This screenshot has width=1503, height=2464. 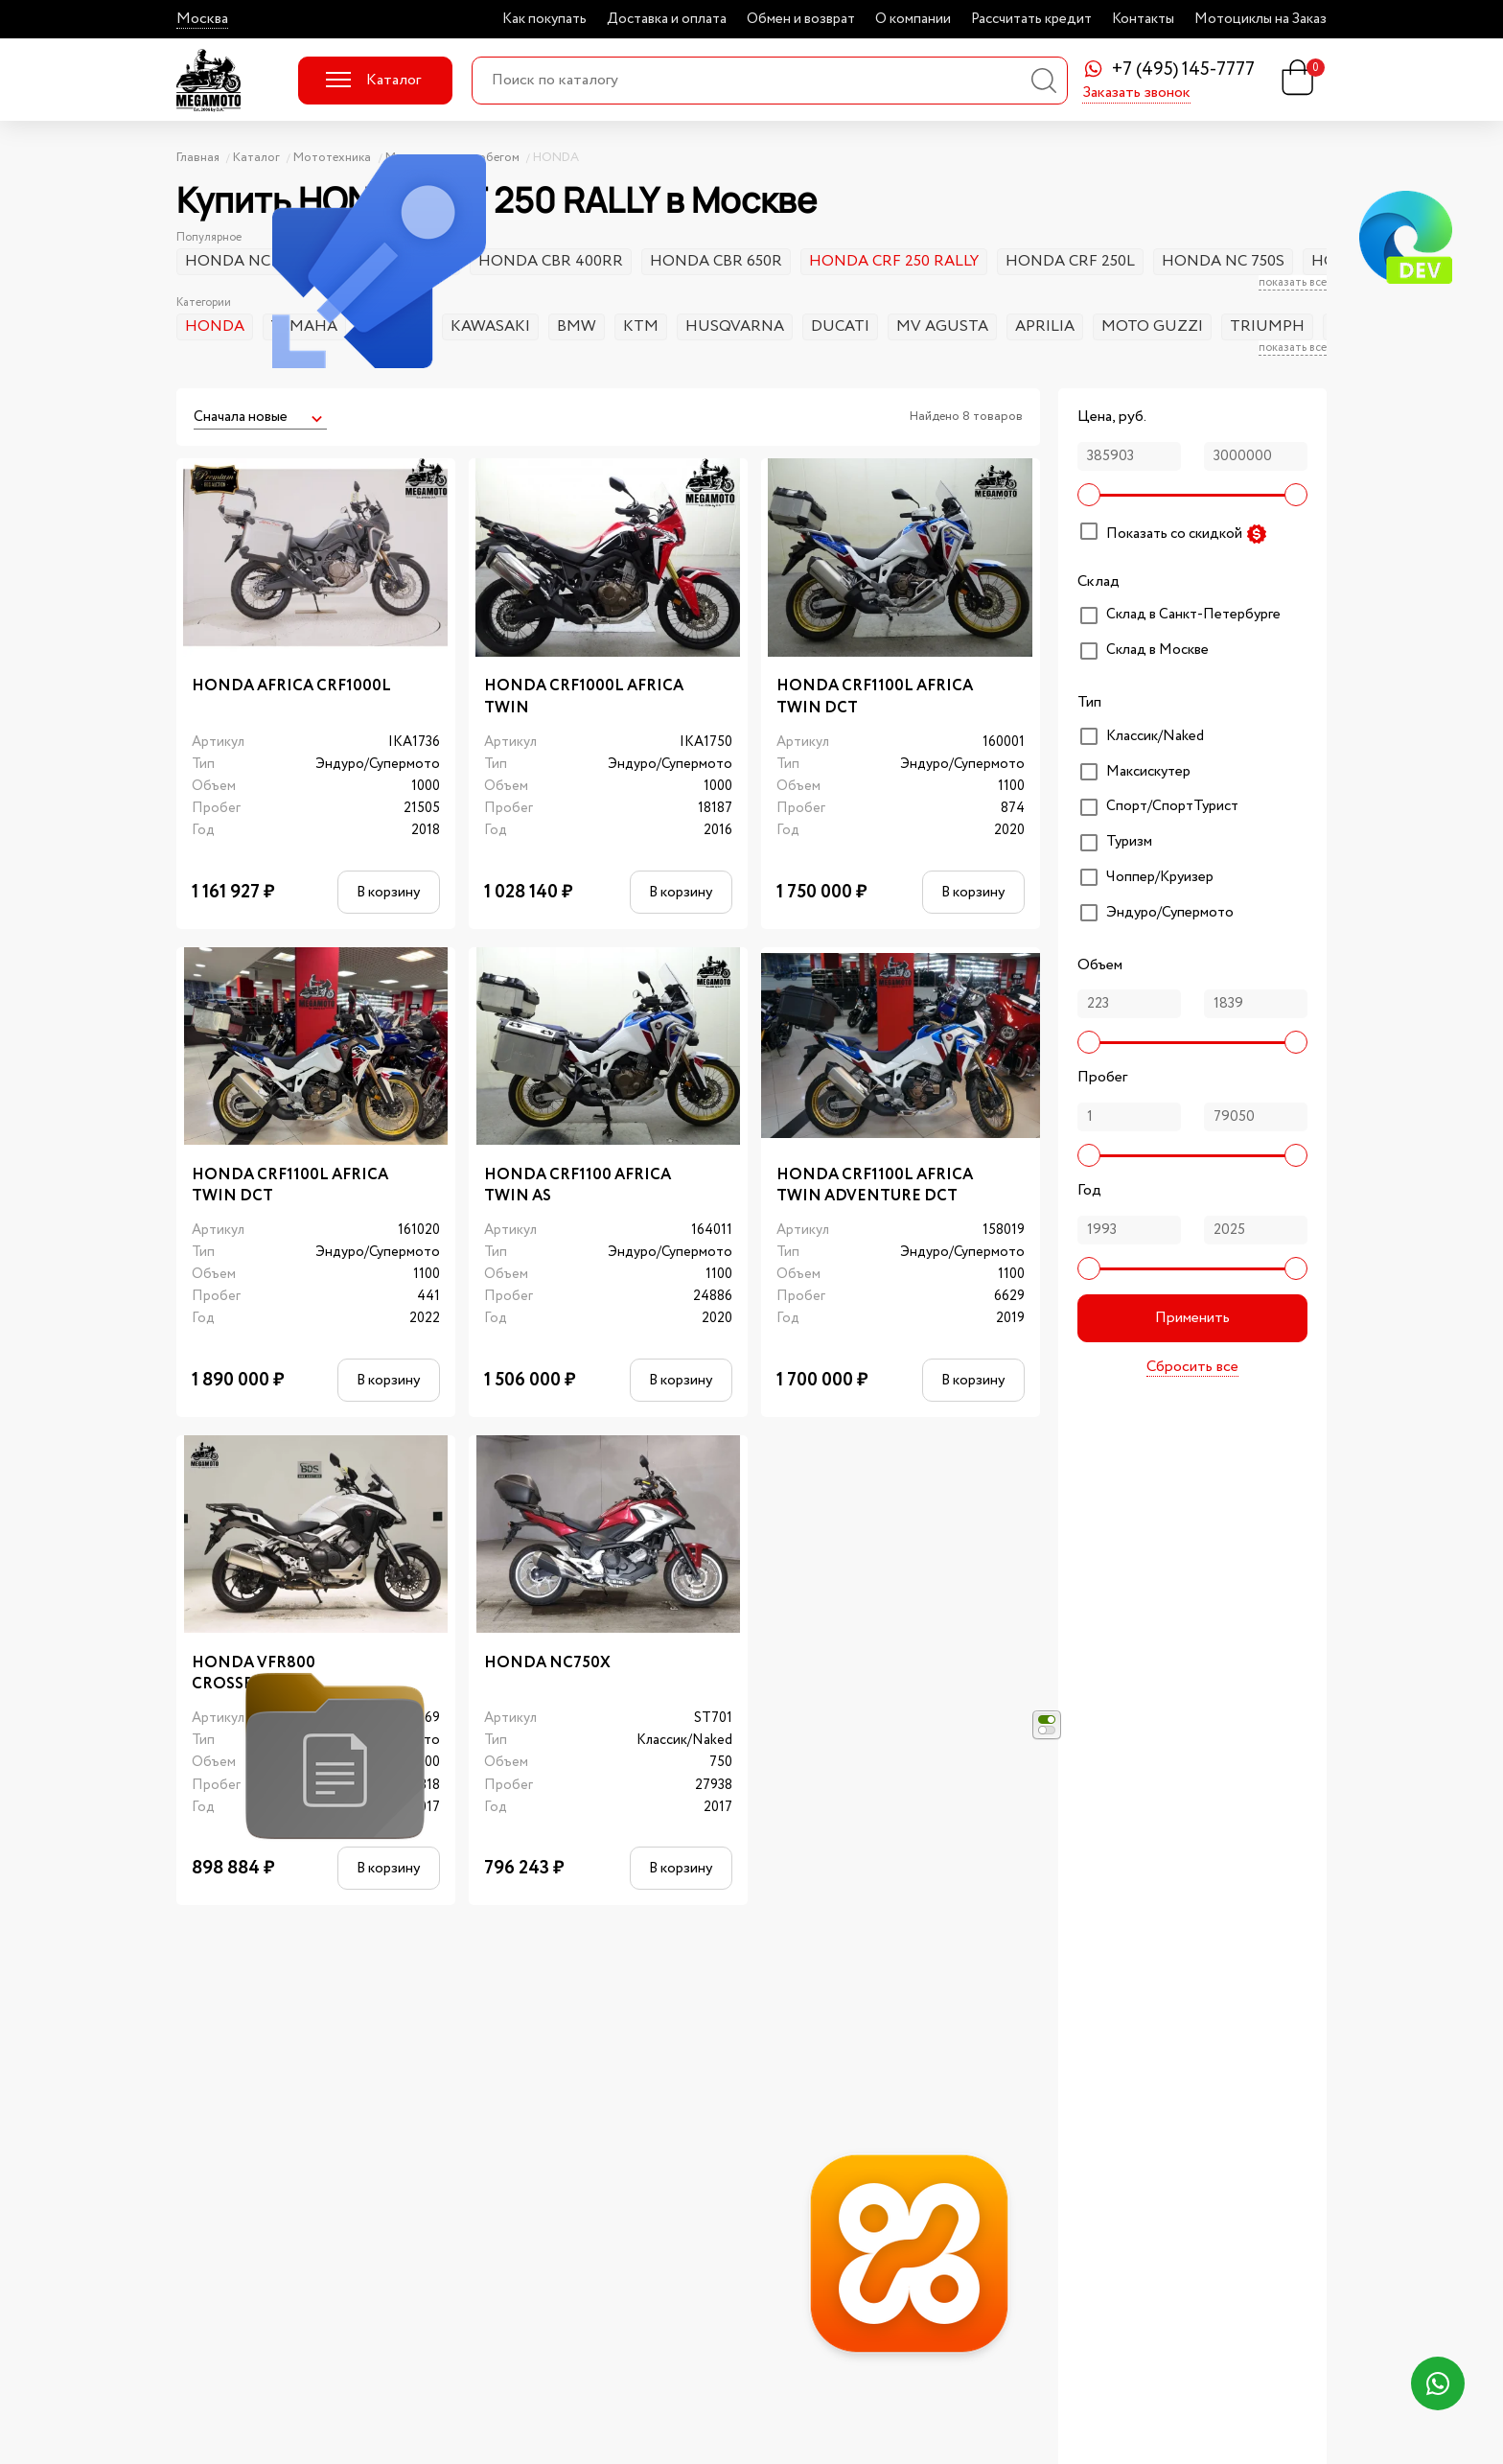 What do you see at coordinates (909, 2253) in the screenshot?
I see `launch xampp local server application` at bounding box center [909, 2253].